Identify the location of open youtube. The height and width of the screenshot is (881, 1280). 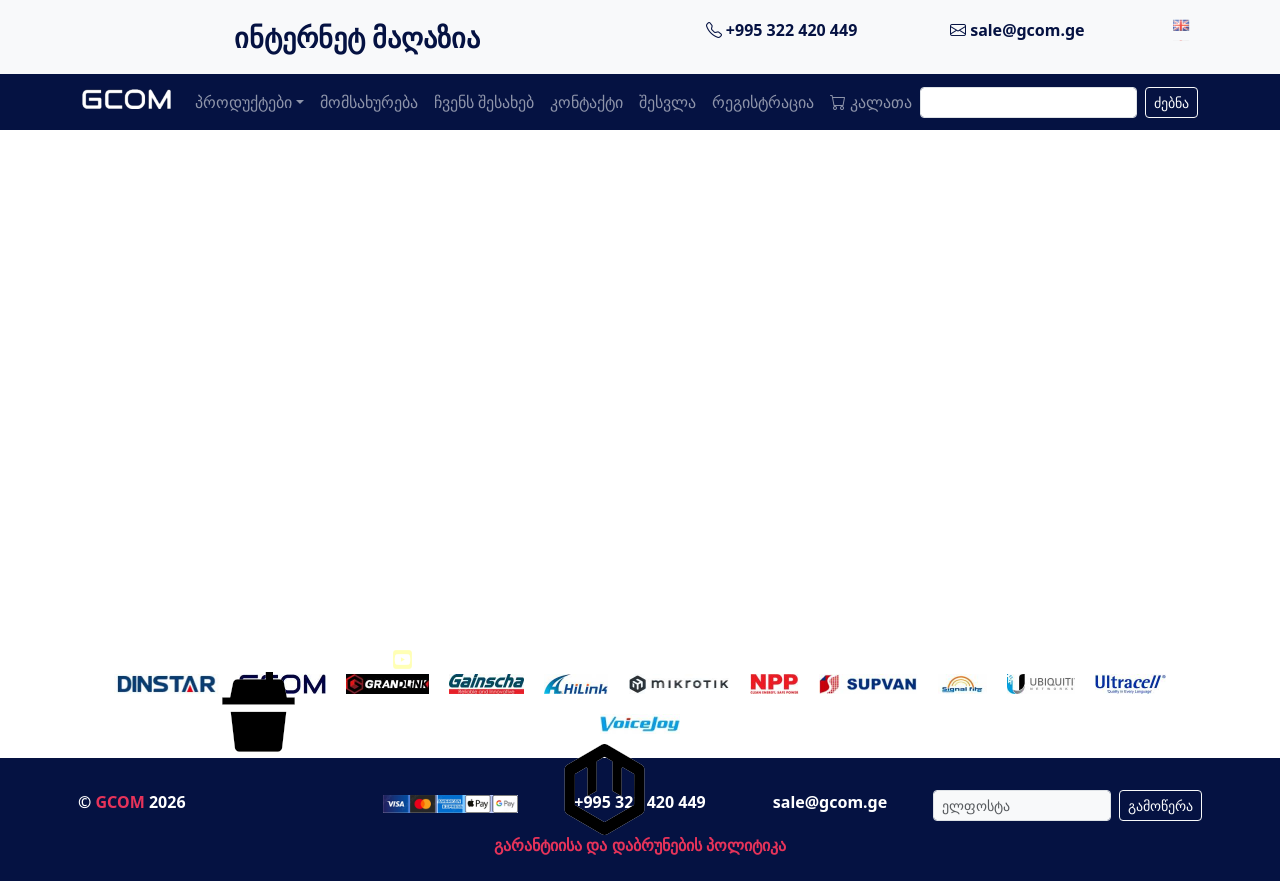
(402, 659).